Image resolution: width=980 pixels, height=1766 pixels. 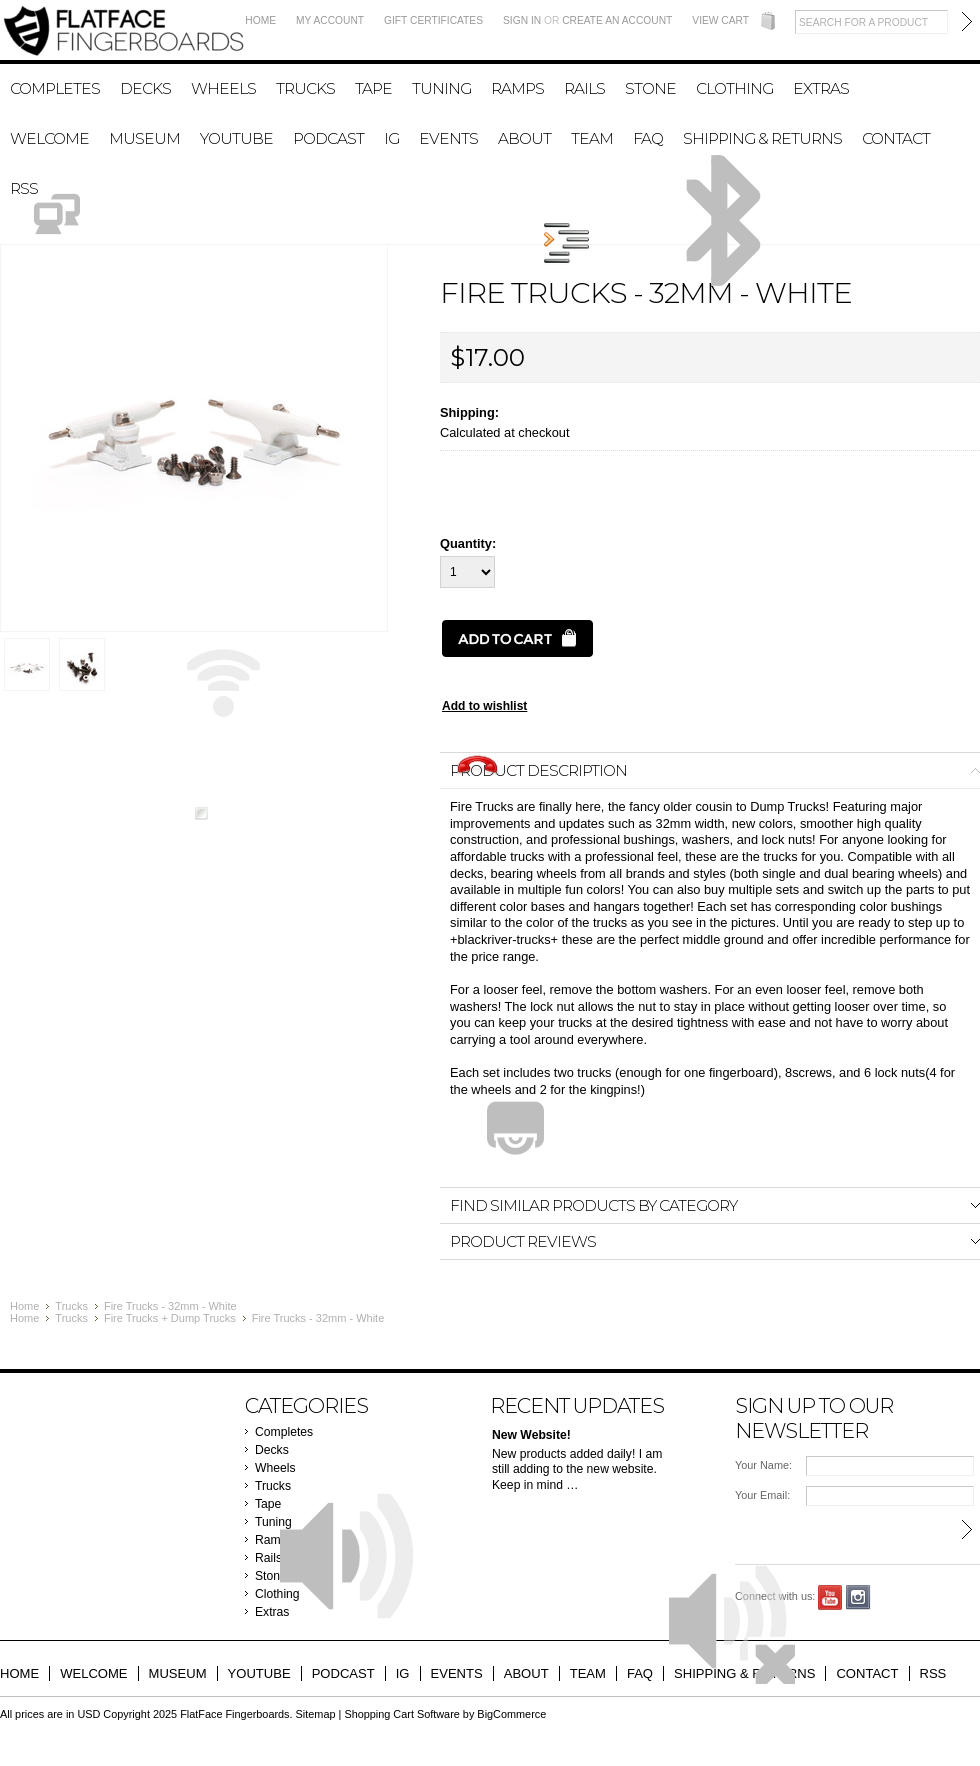 What do you see at coordinates (515, 1126) in the screenshot?
I see `access optical disc drive` at bounding box center [515, 1126].